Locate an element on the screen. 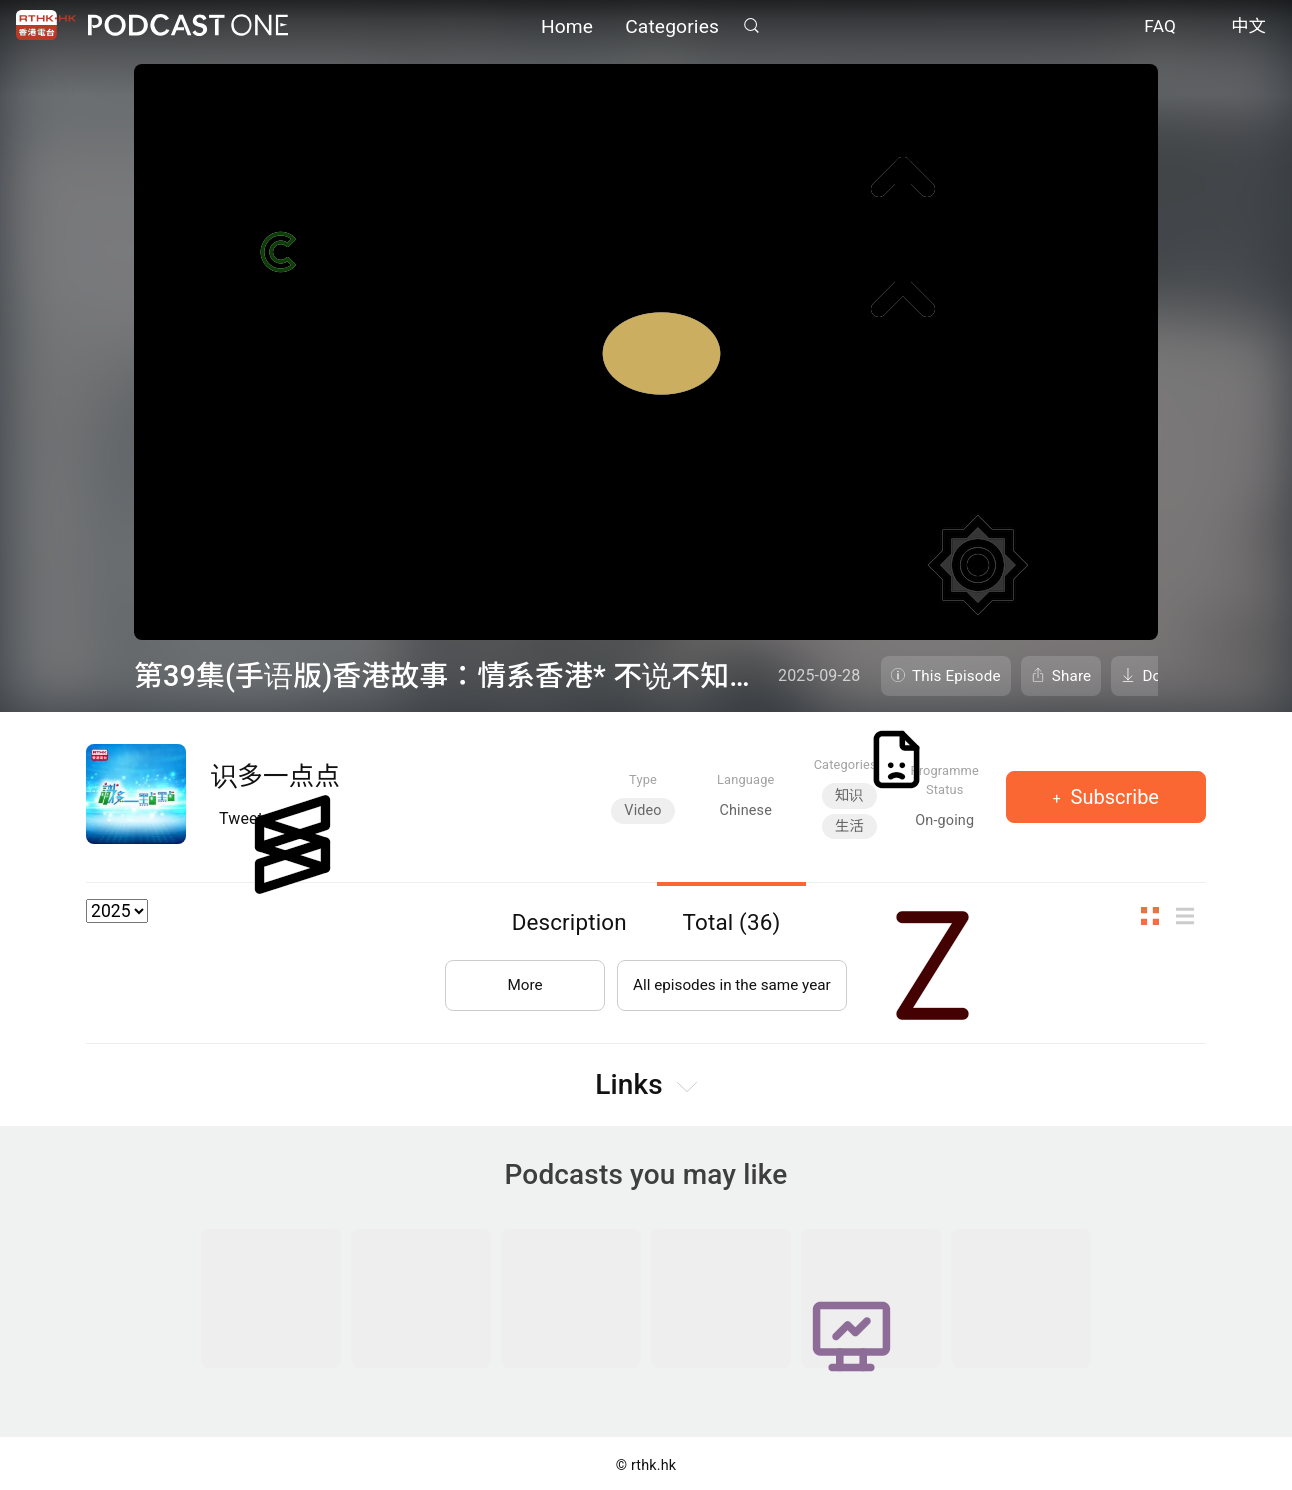 This screenshot has width=1292, height=1490. file not found or missing document is located at coordinates (896, 759).